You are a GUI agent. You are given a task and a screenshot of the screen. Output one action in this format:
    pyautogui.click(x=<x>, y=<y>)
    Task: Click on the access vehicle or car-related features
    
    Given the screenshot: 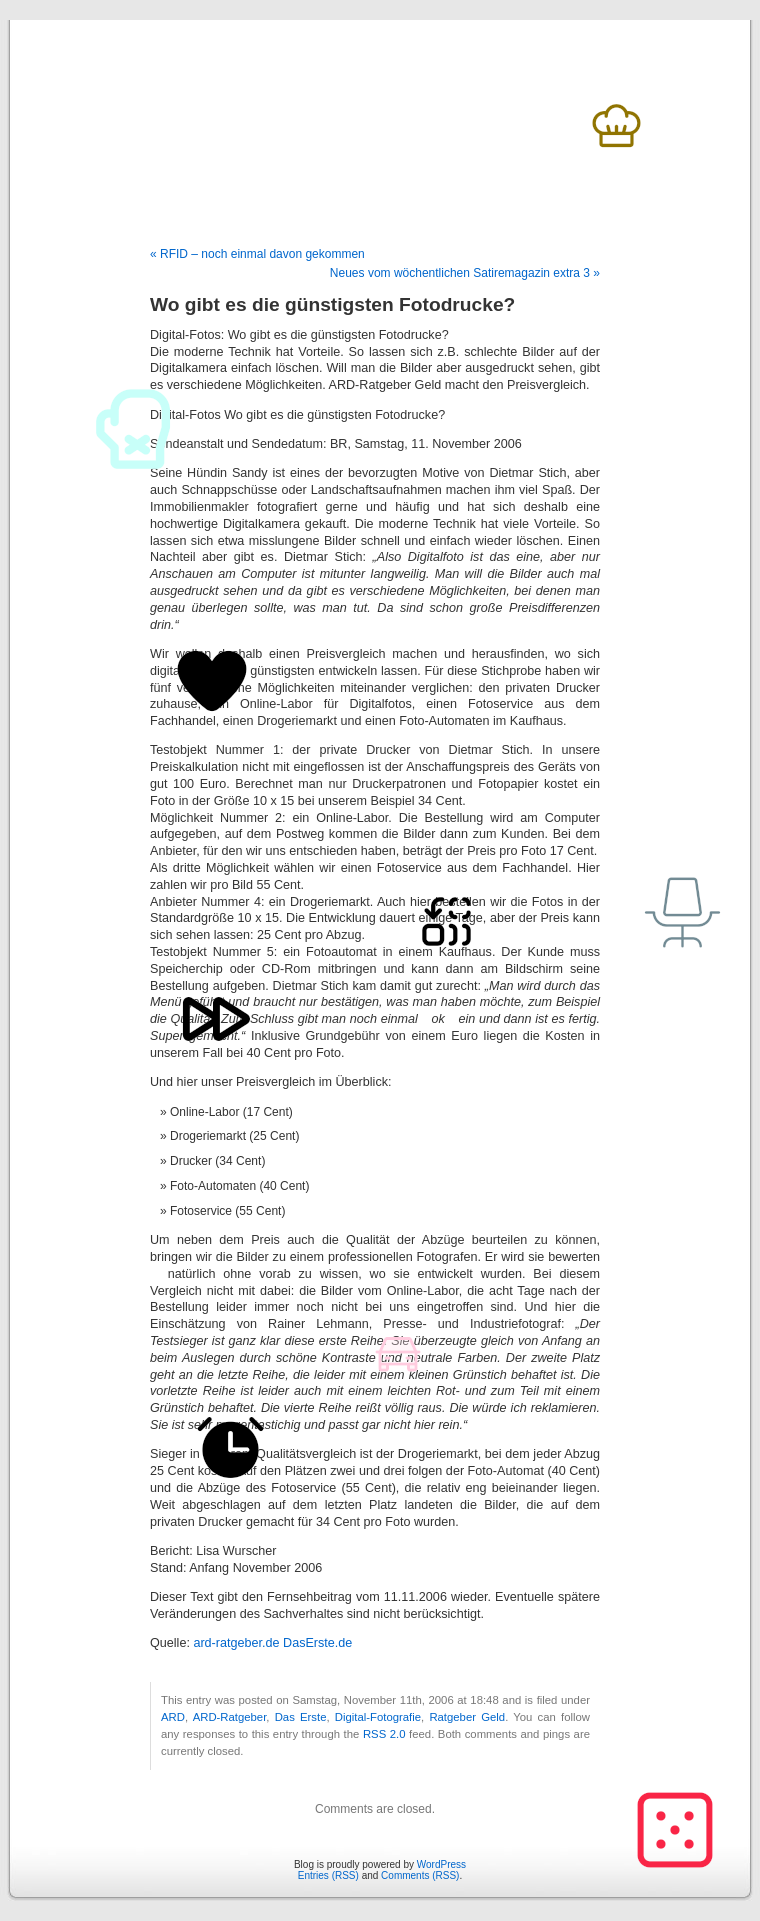 What is the action you would take?
    pyautogui.click(x=398, y=1355)
    